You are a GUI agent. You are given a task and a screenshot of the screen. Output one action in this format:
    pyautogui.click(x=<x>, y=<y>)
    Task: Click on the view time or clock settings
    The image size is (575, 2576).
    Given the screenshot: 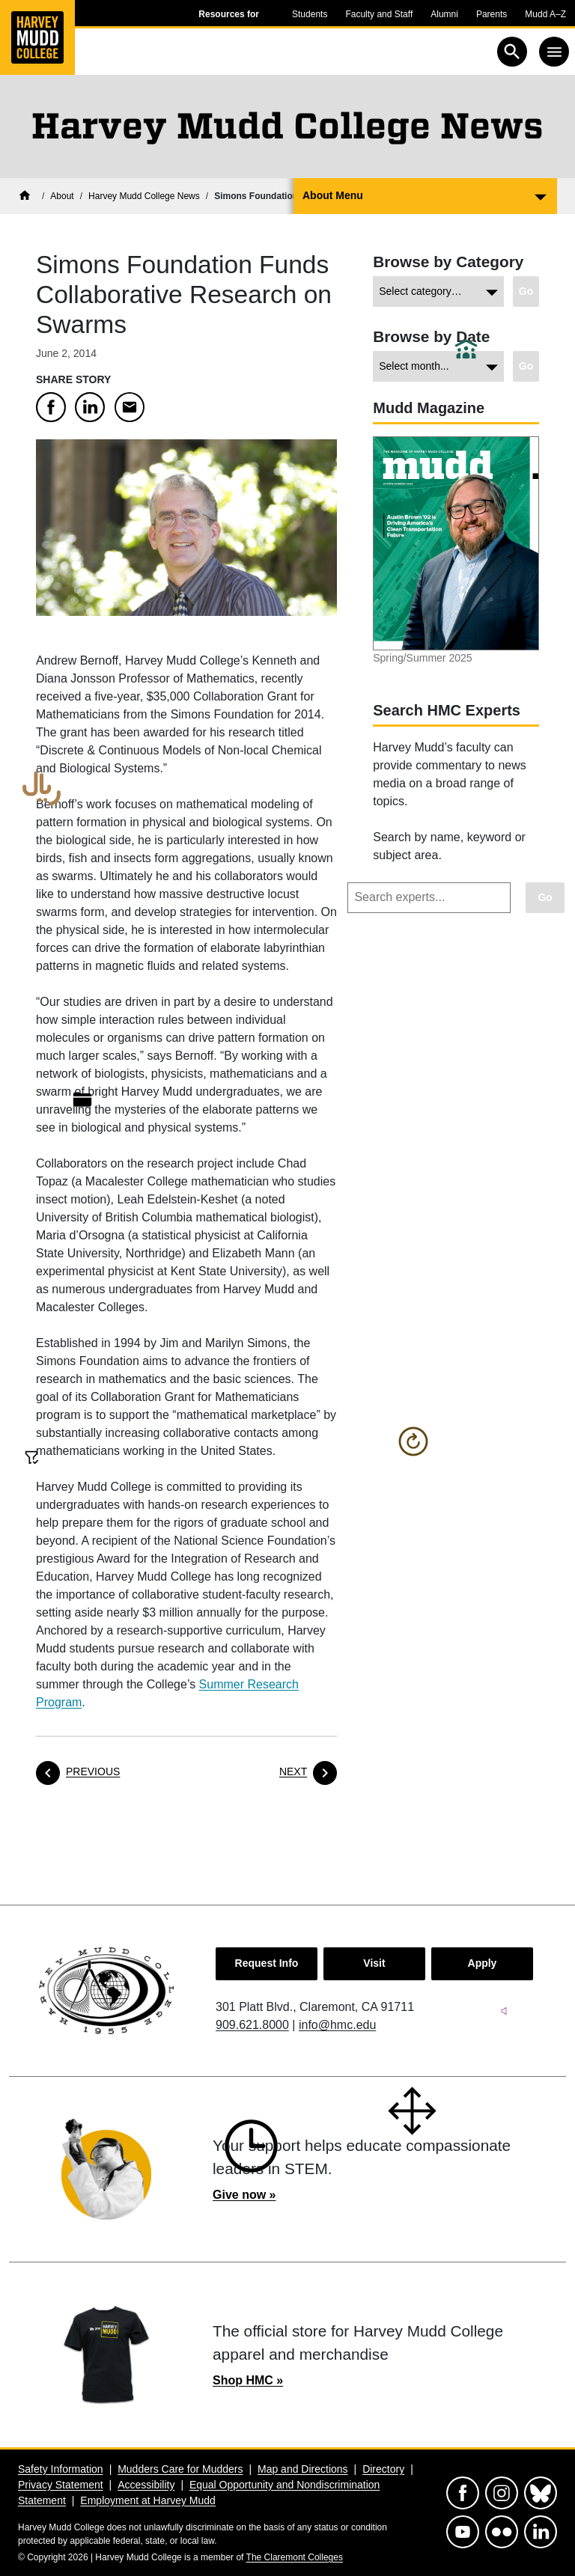 What is the action you would take?
    pyautogui.click(x=251, y=2146)
    